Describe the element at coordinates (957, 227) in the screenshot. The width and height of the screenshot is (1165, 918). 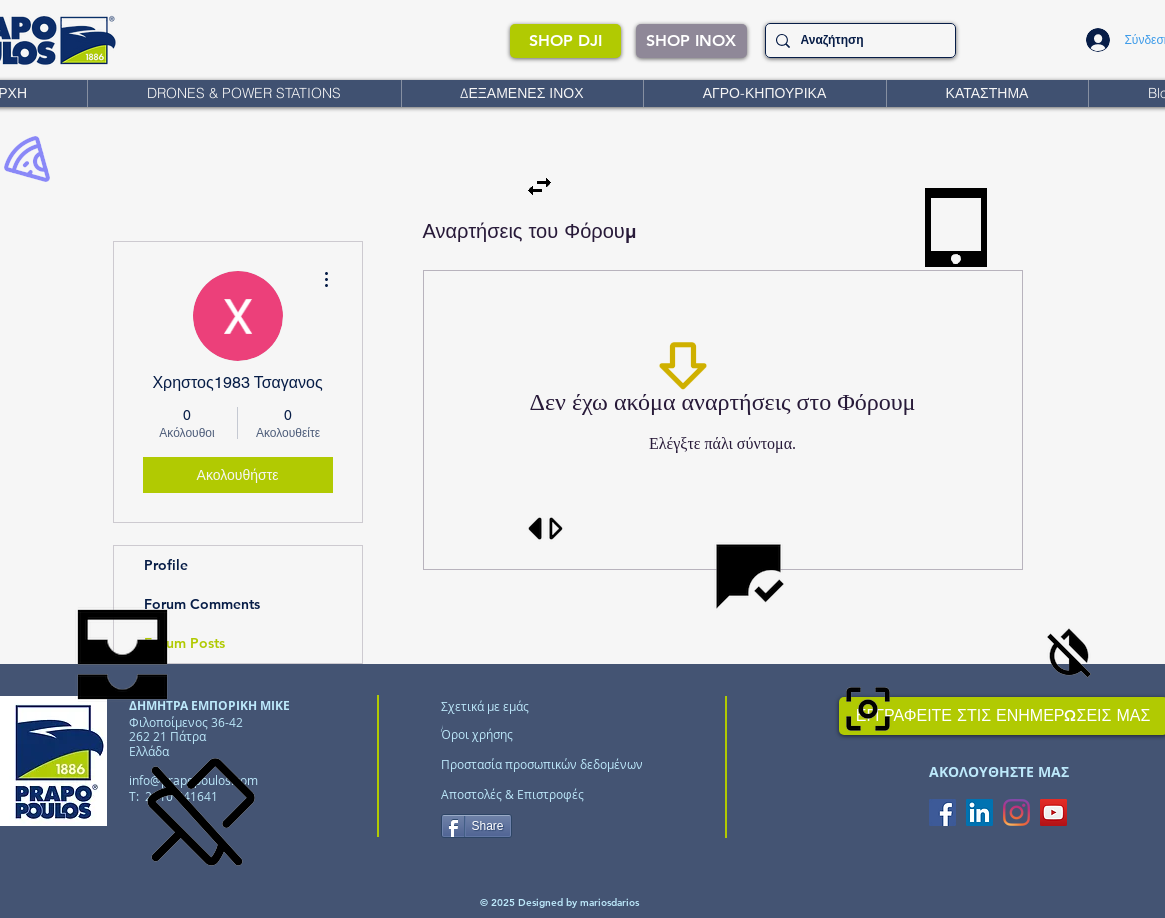
I see `switch to tablet view or layout` at that location.